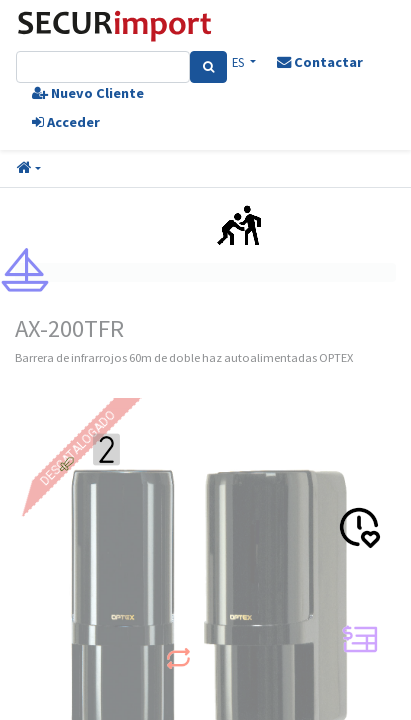 The image size is (411, 720). Describe the element at coordinates (178, 658) in the screenshot. I see `enable repeat or loop playback` at that location.